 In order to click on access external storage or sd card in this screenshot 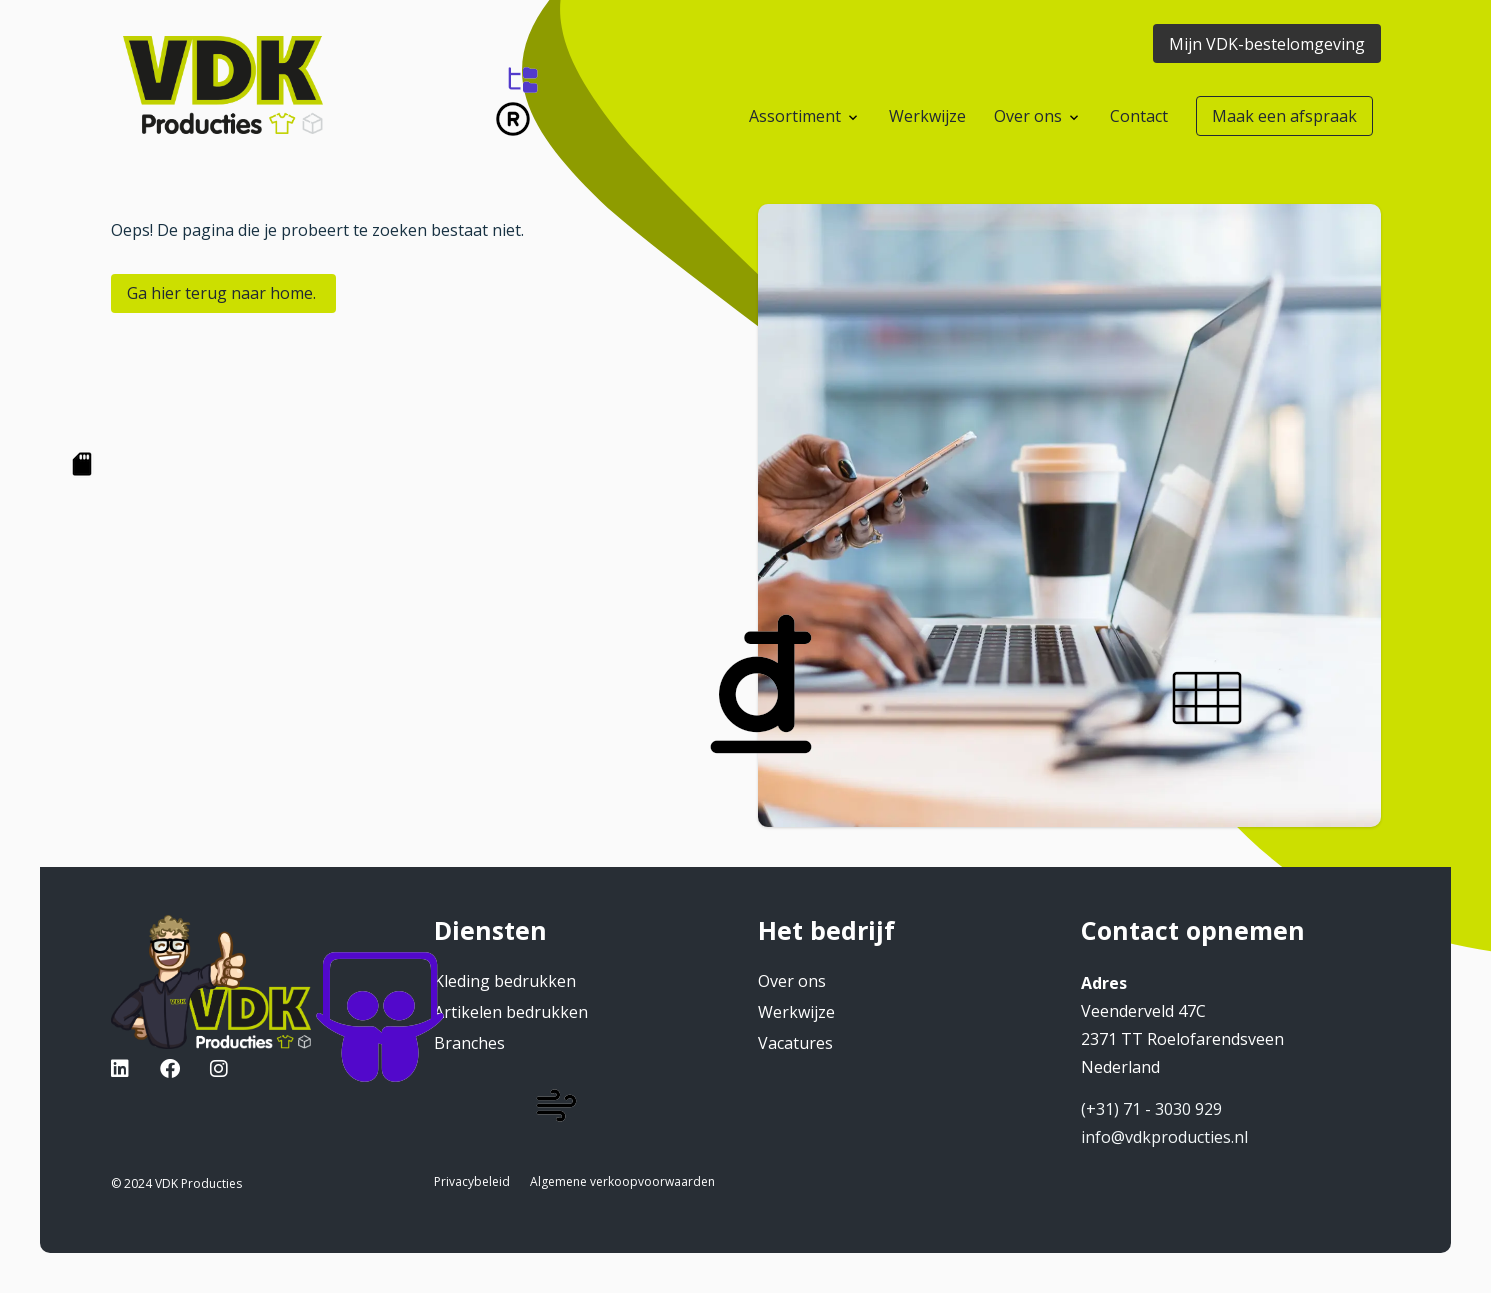, I will do `click(82, 464)`.